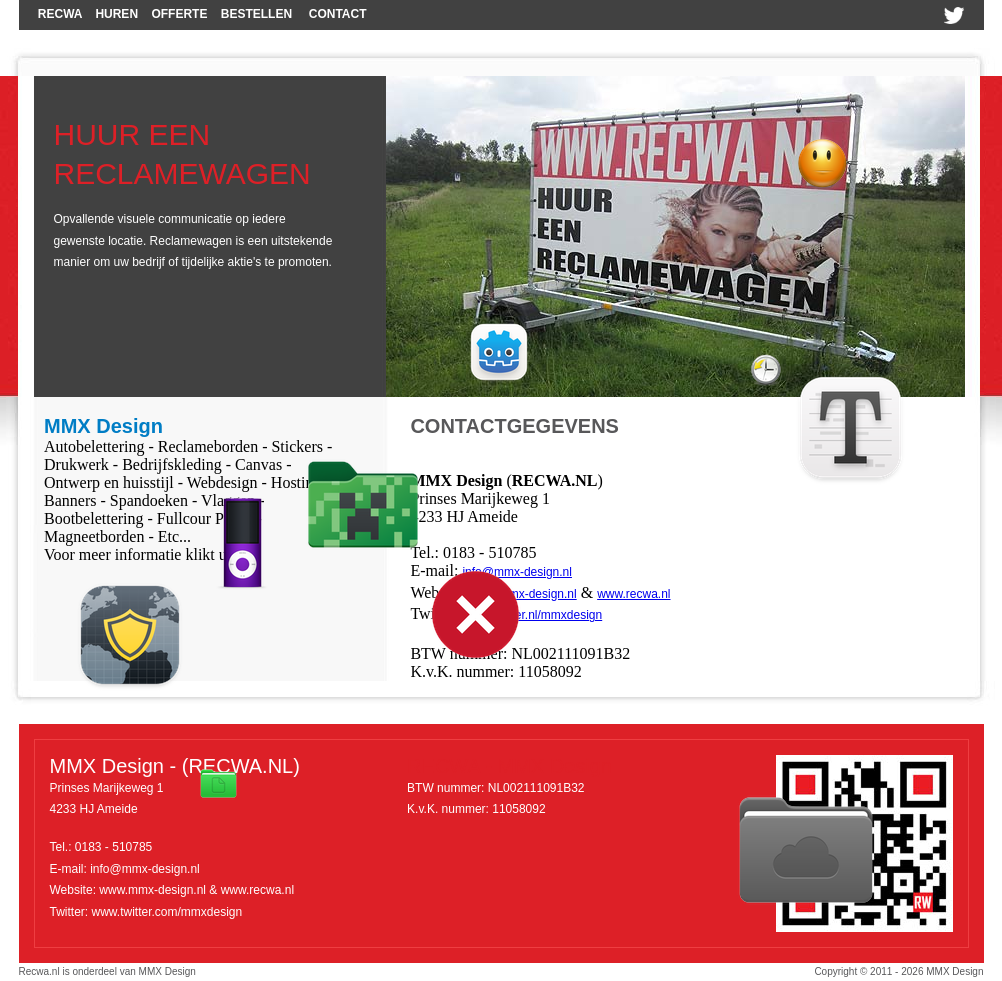 This screenshot has height=981, width=1002. I want to click on open typora markdown editor, so click(850, 427).